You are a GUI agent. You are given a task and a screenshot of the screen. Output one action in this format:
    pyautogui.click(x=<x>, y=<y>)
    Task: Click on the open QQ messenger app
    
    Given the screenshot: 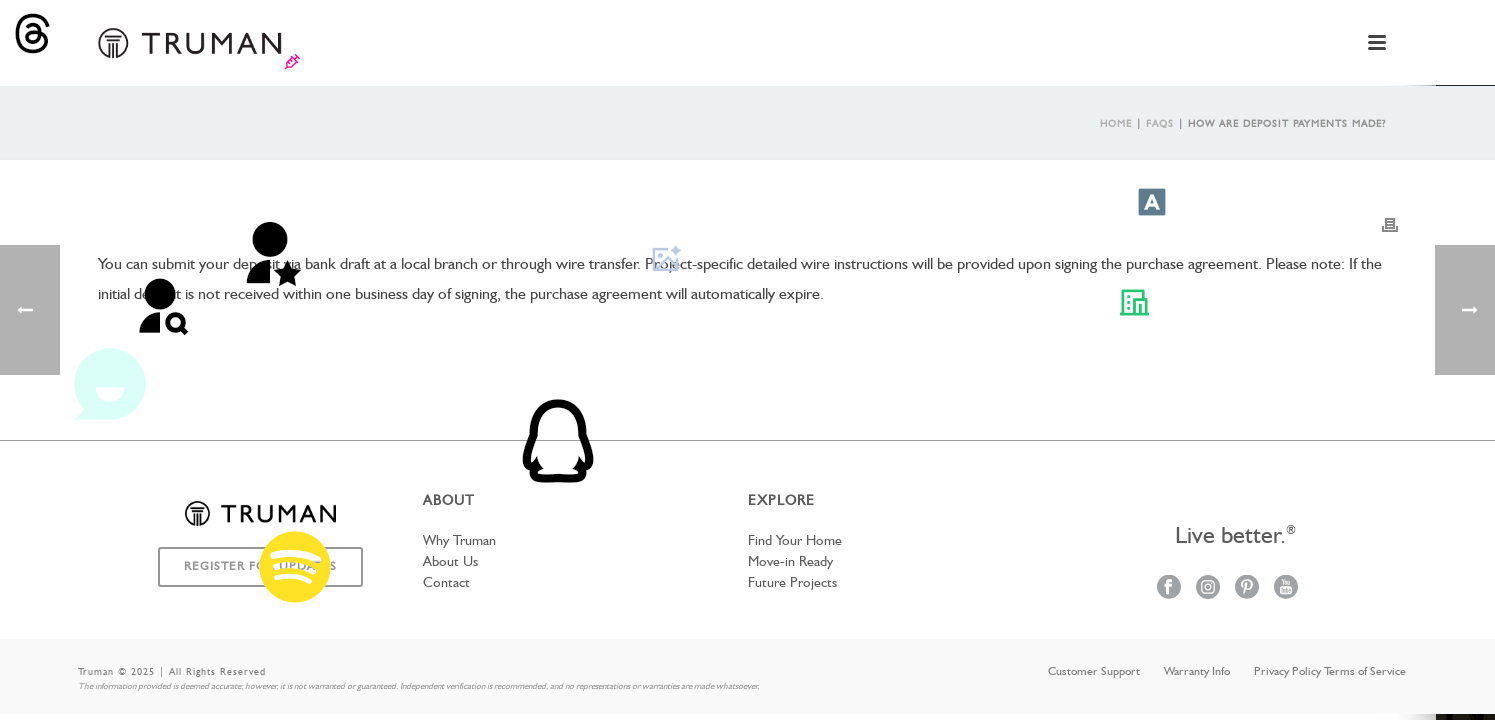 What is the action you would take?
    pyautogui.click(x=558, y=441)
    